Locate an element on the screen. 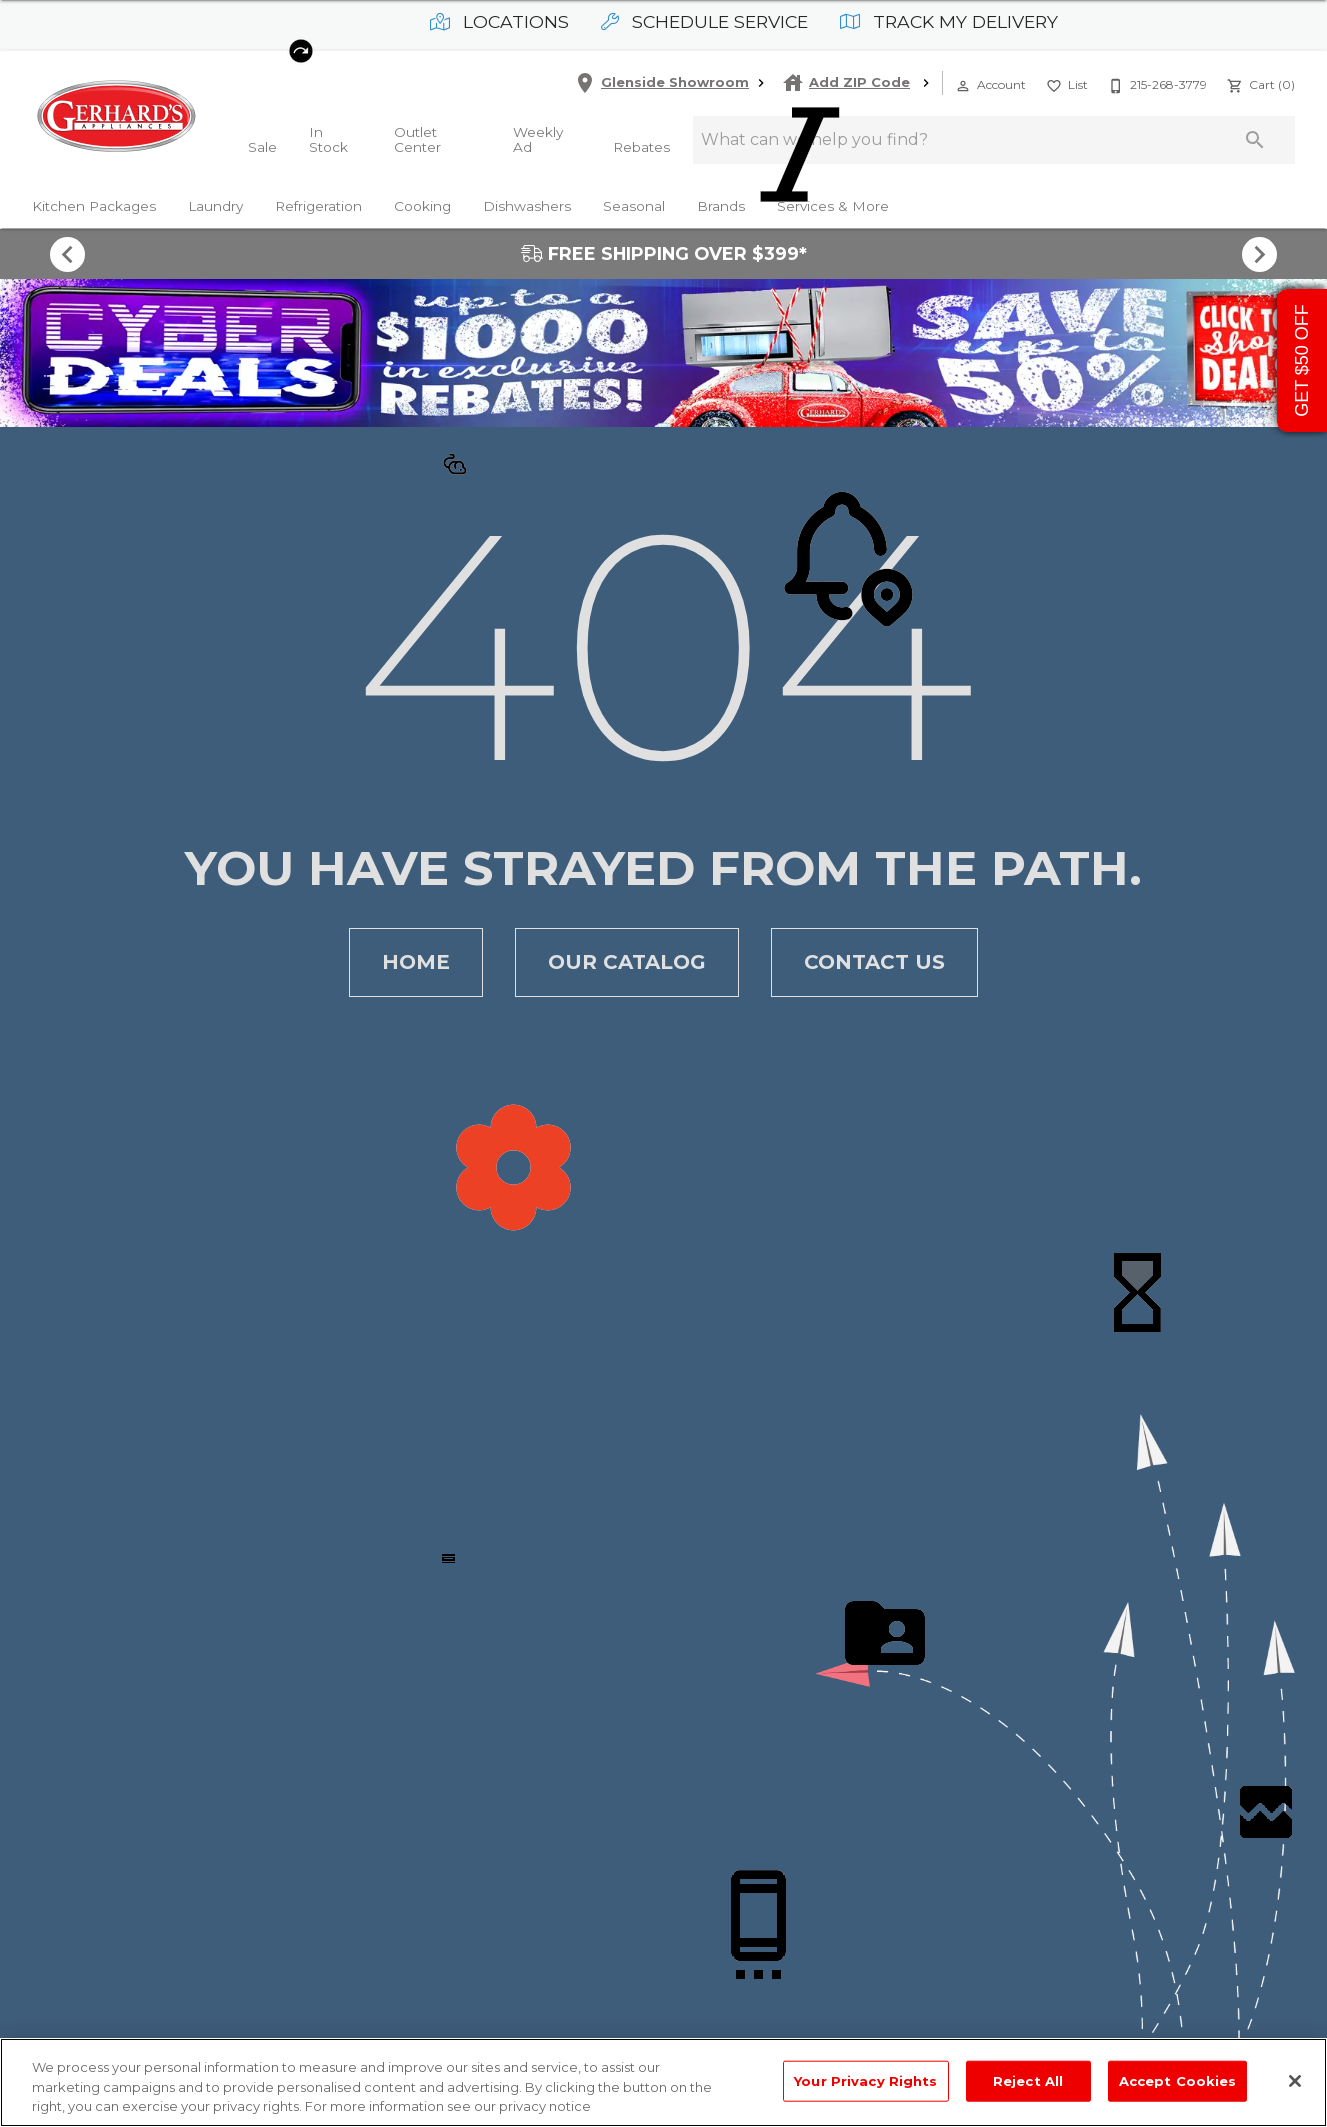  skip to next scheduled task or plan is located at coordinates (301, 51).